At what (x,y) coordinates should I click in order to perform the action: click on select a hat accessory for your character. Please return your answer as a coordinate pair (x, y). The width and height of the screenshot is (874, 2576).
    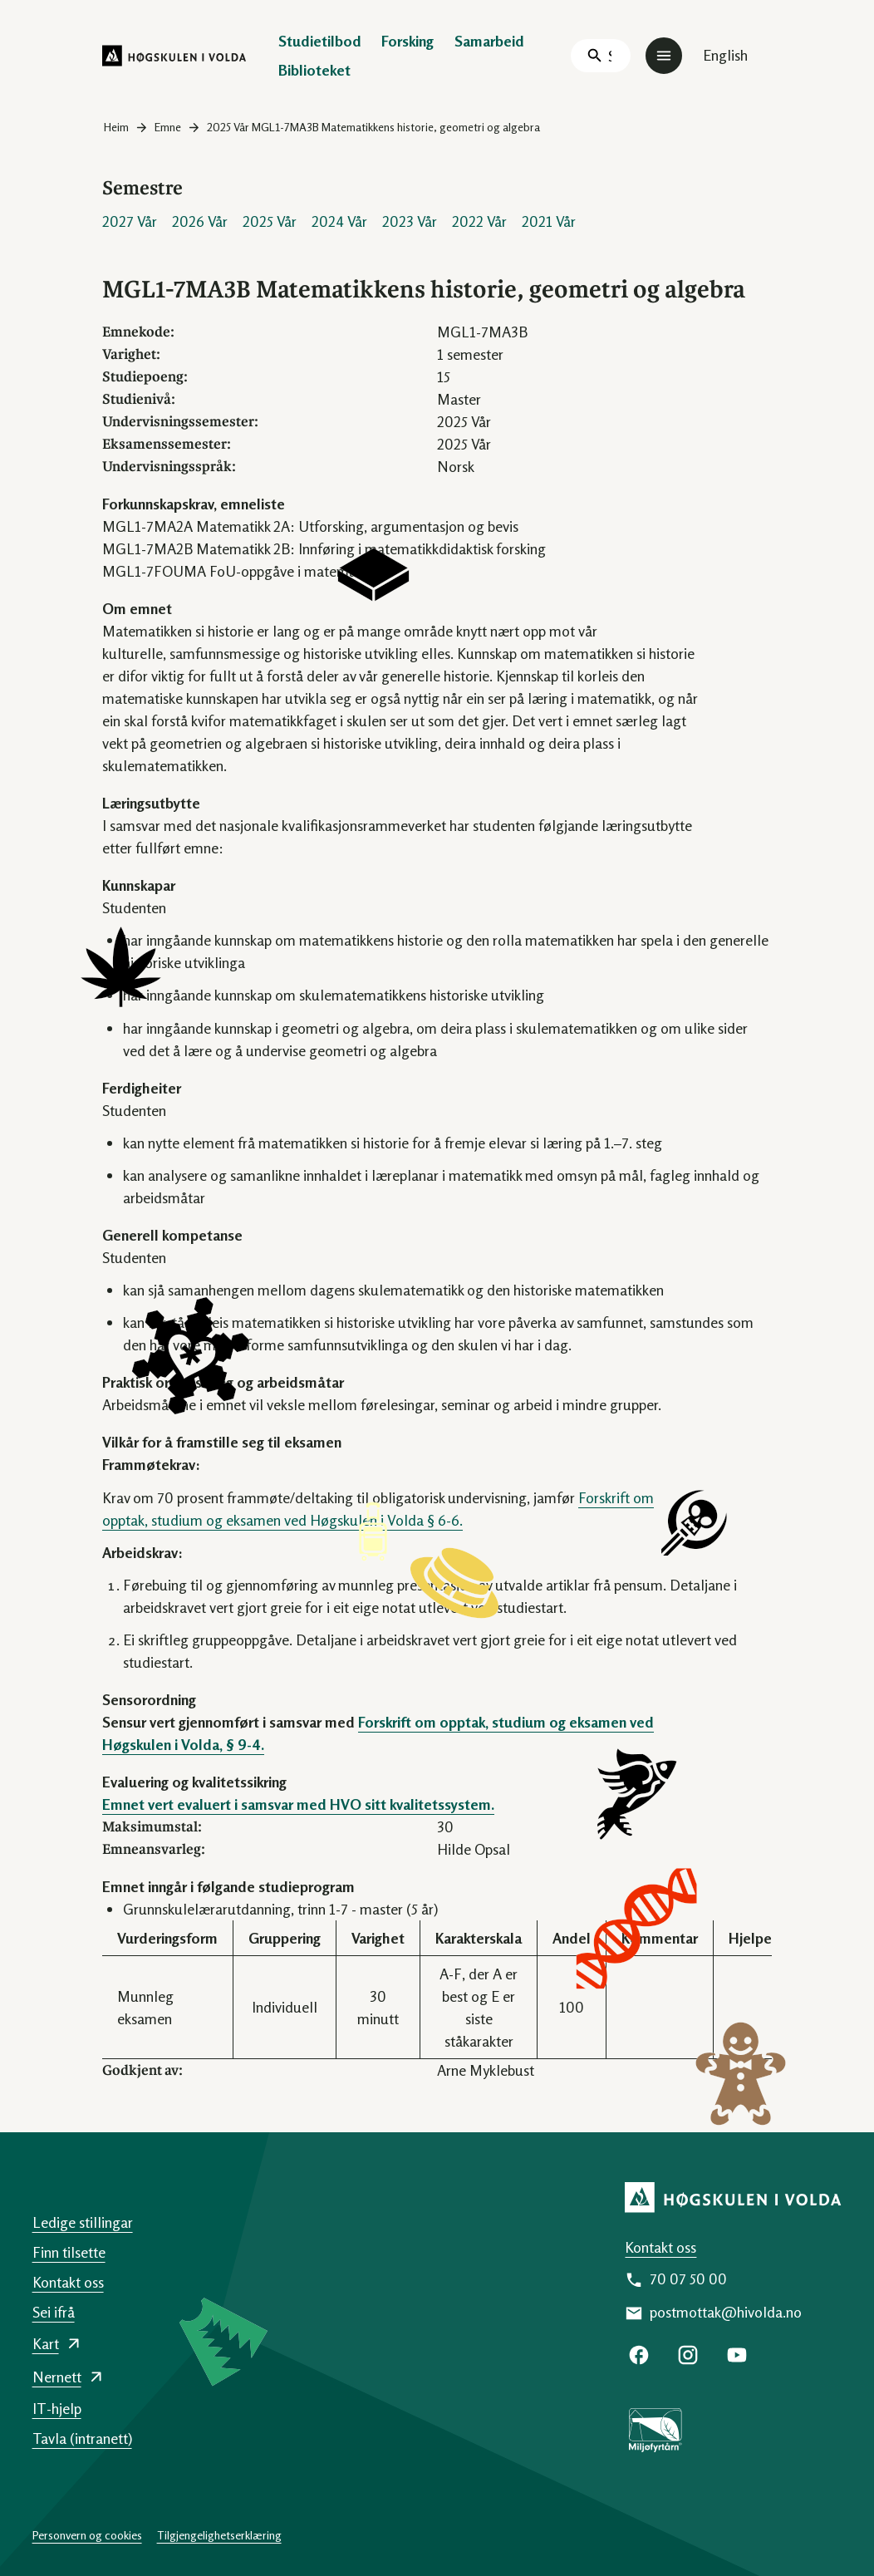
    Looking at the image, I should click on (454, 1583).